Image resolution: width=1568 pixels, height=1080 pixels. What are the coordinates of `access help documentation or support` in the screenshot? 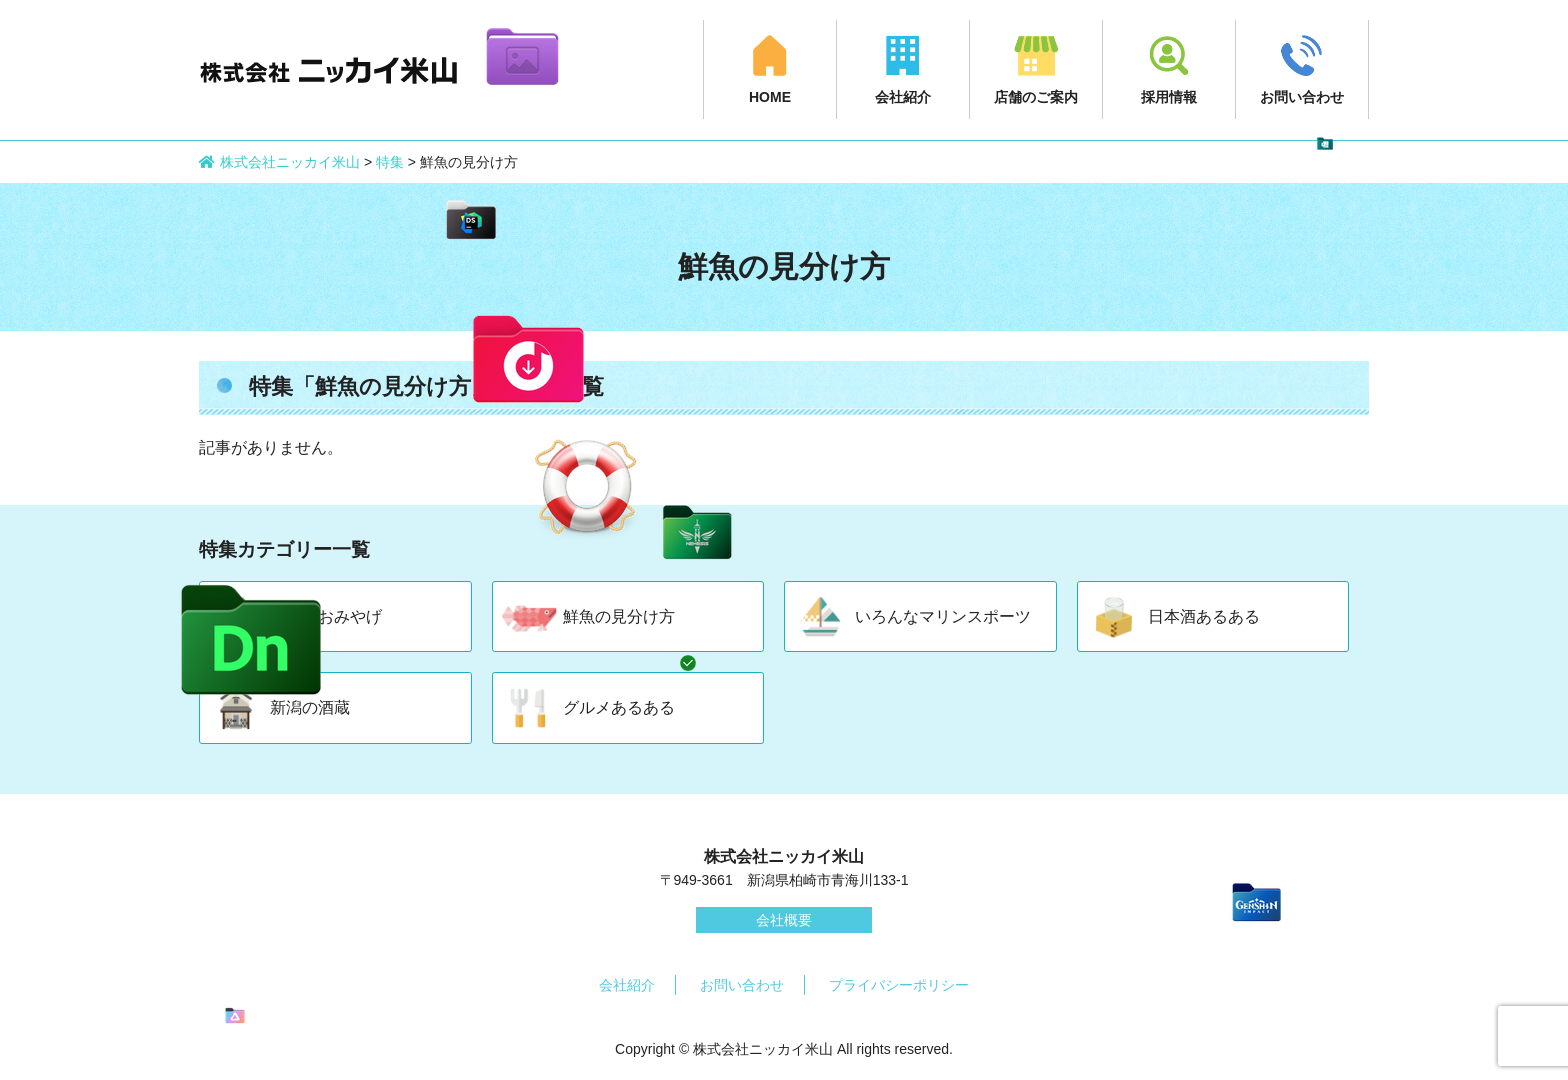 It's located at (587, 488).